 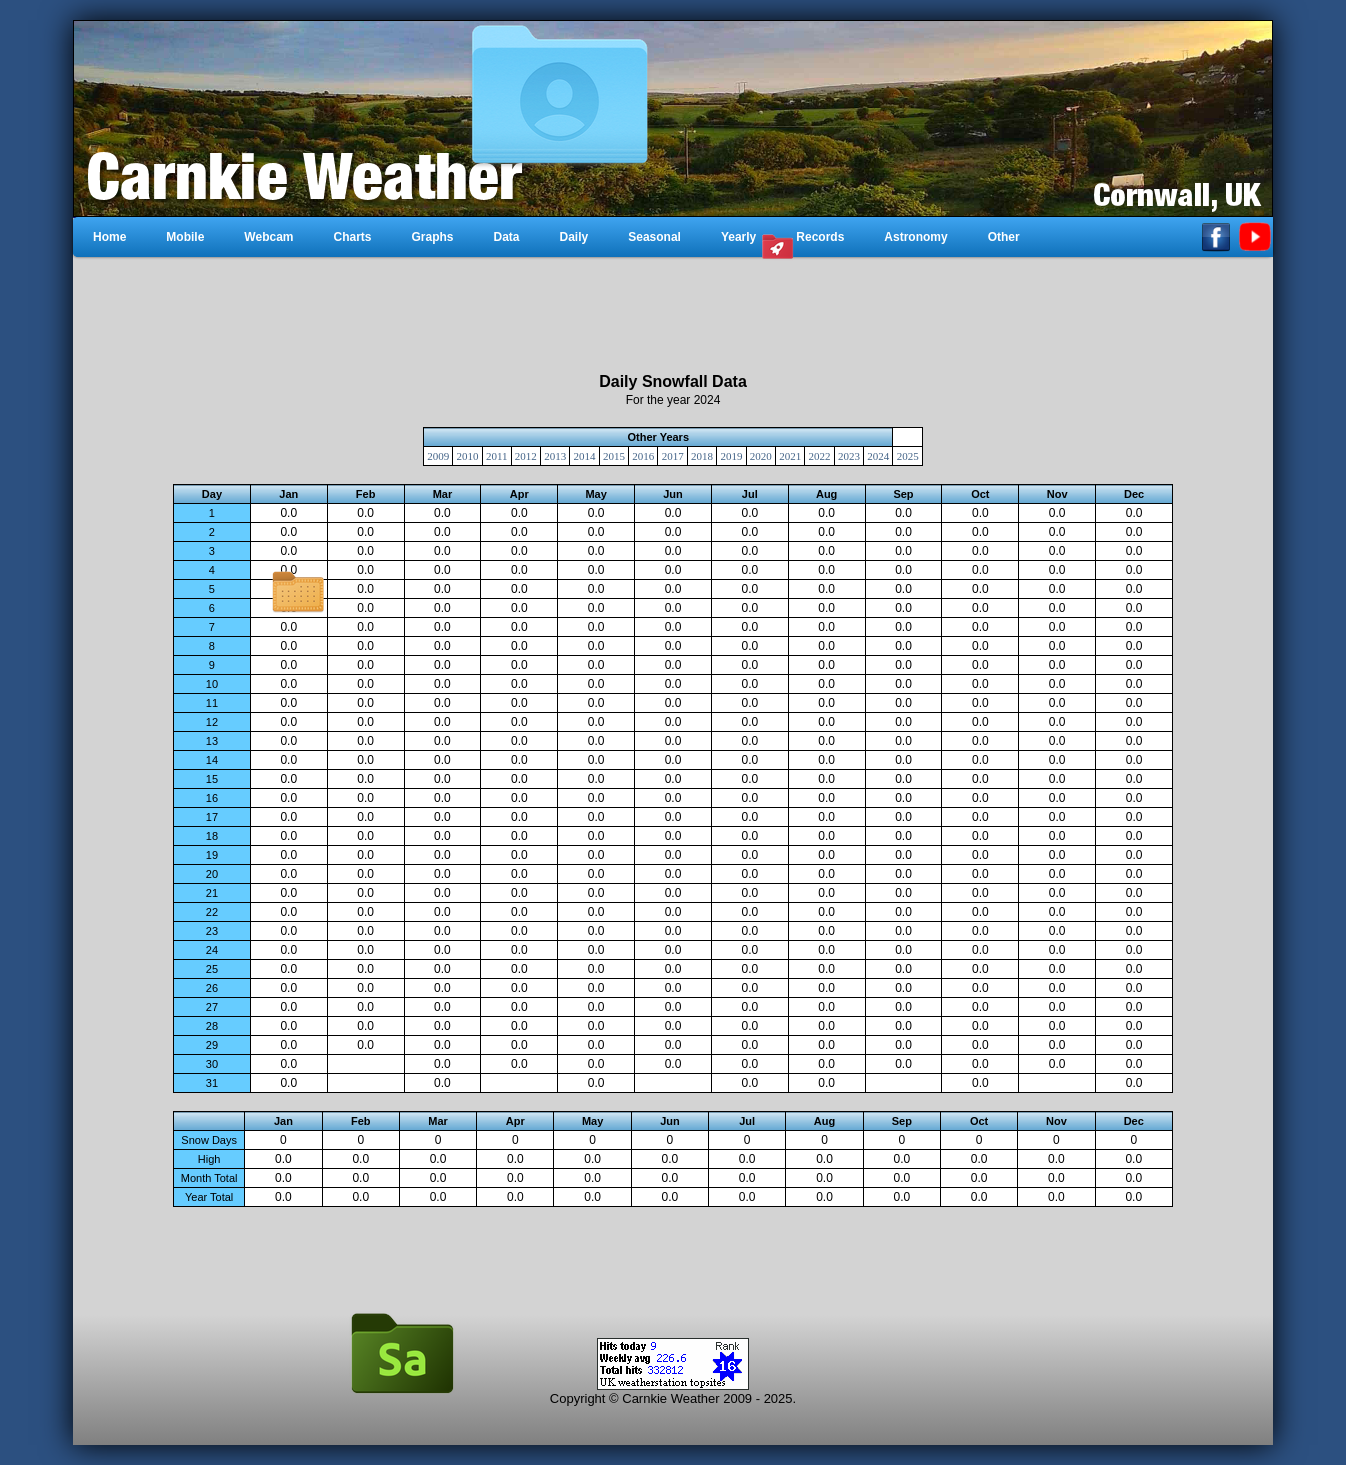 What do you see at coordinates (559, 94) in the screenshot?
I see `open the users folder` at bounding box center [559, 94].